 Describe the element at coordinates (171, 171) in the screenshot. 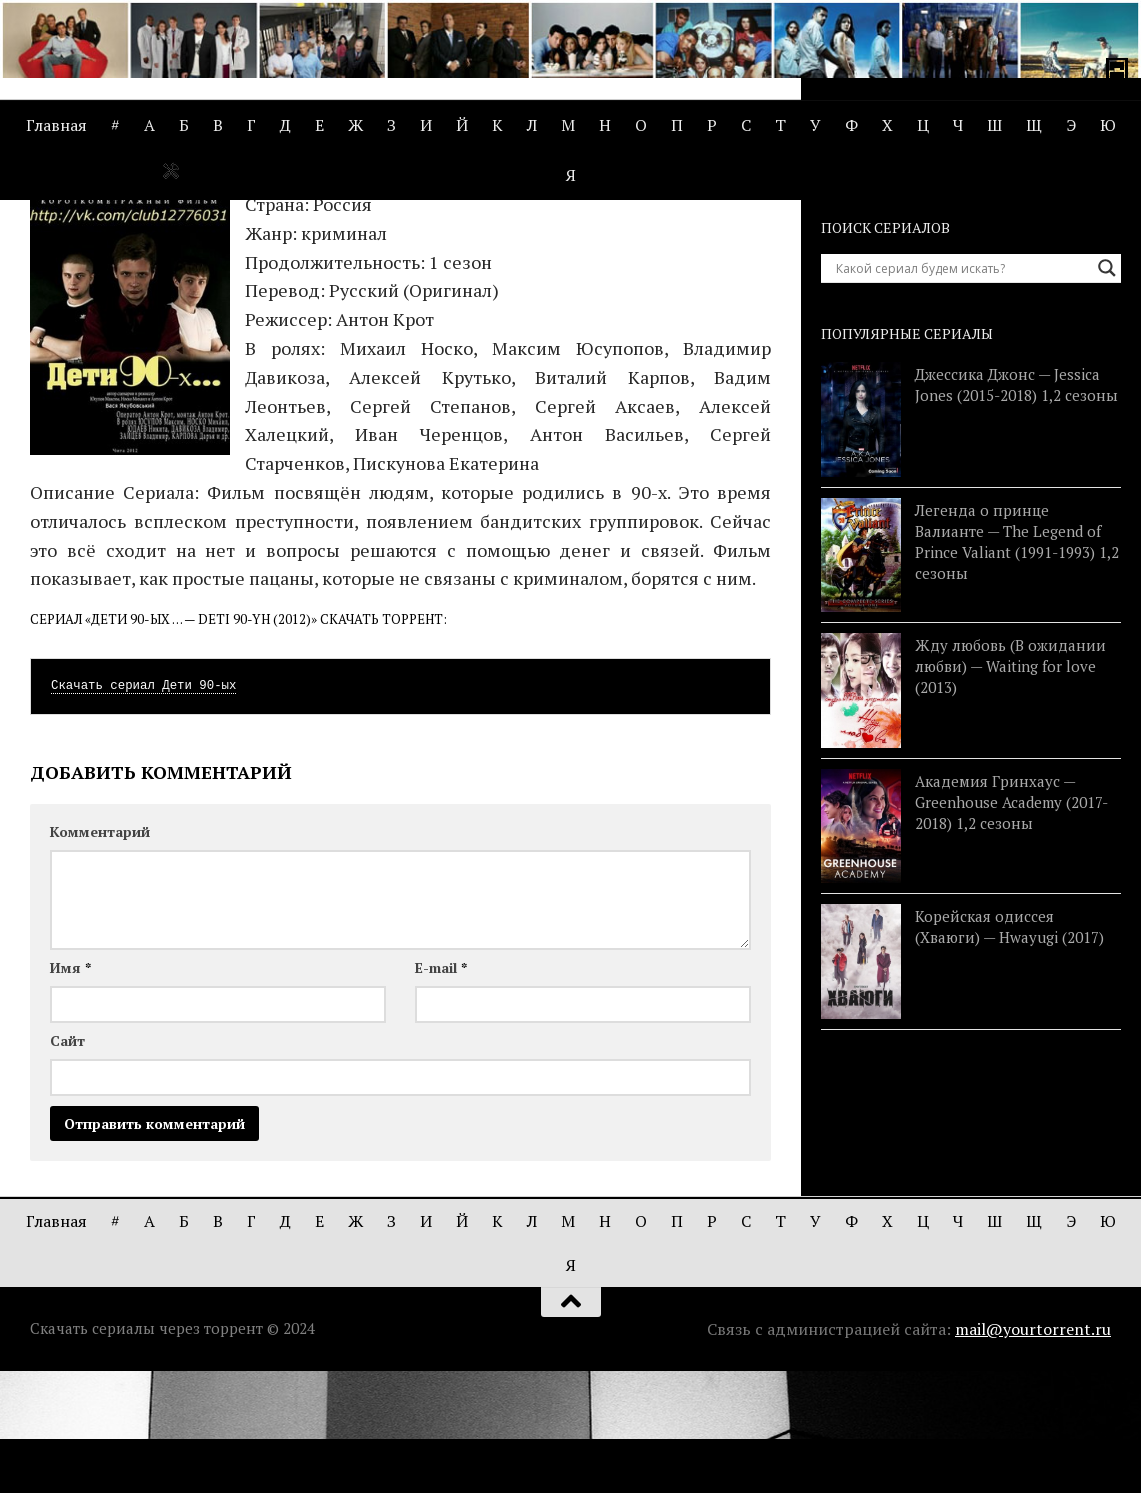

I see `access tools and settings` at that location.